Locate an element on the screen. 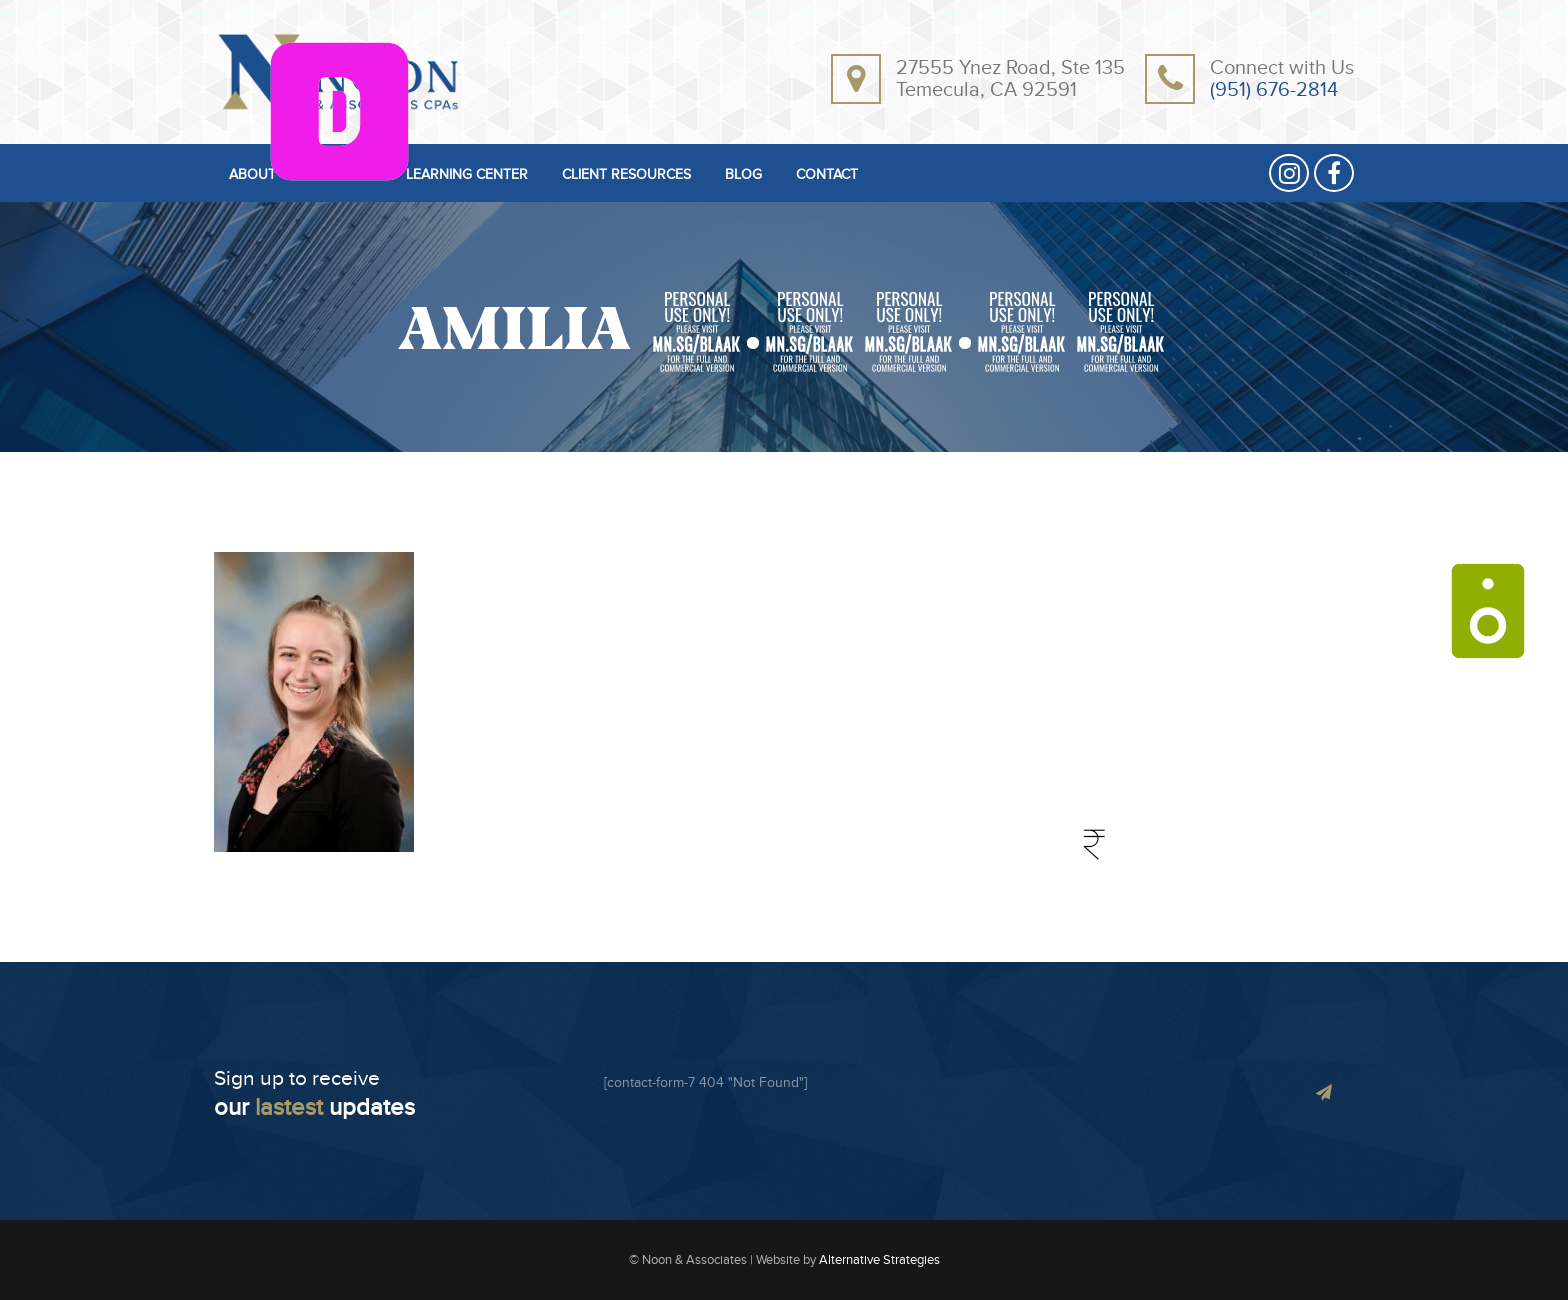 This screenshot has height=1300, width=1568. view price in Indian rupees is located at coordinates (1093, 844).